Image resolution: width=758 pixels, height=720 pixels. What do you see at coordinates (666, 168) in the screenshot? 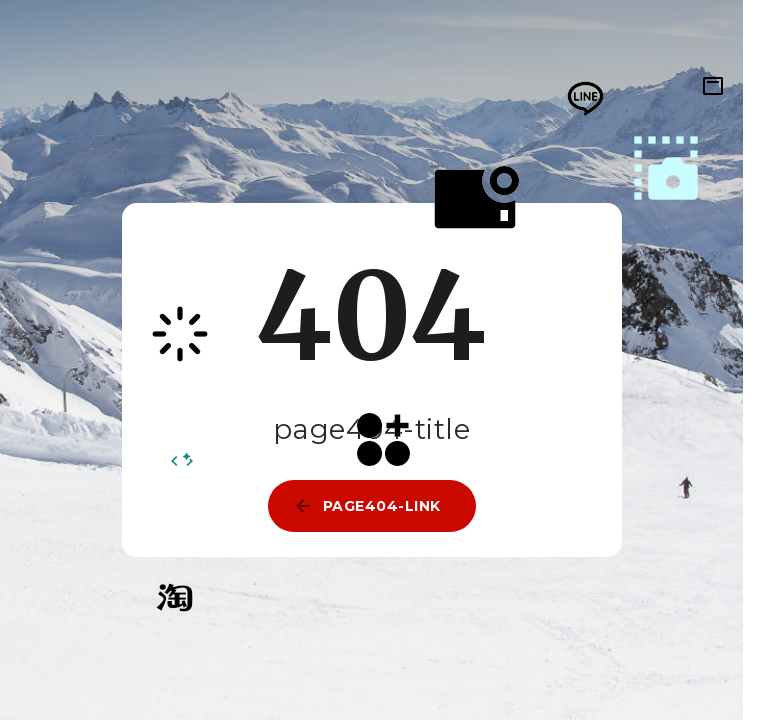
I see `capture a screenshot of the current screen` at bounding box center [666, 168].